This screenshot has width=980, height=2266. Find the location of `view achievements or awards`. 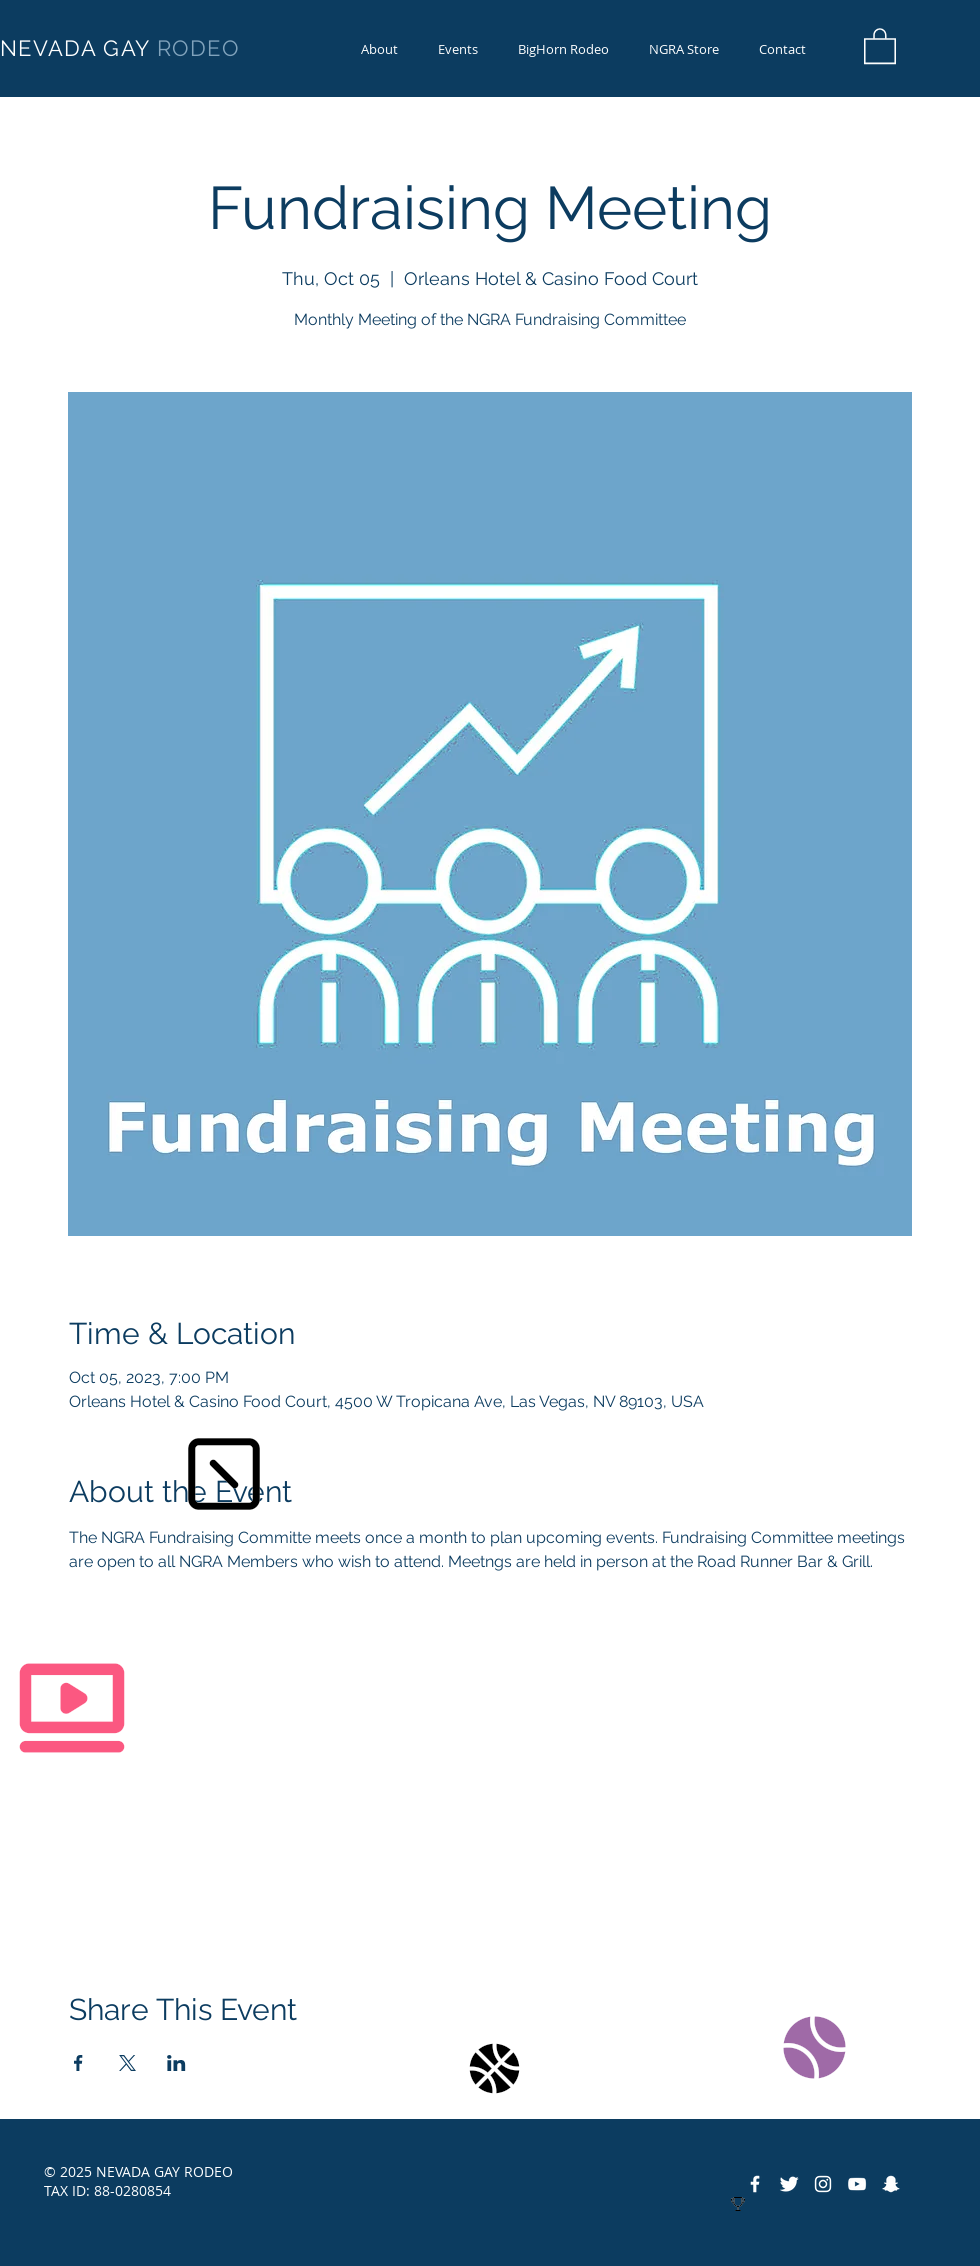

view achievements or awards is located at coordinates (738, 2204).